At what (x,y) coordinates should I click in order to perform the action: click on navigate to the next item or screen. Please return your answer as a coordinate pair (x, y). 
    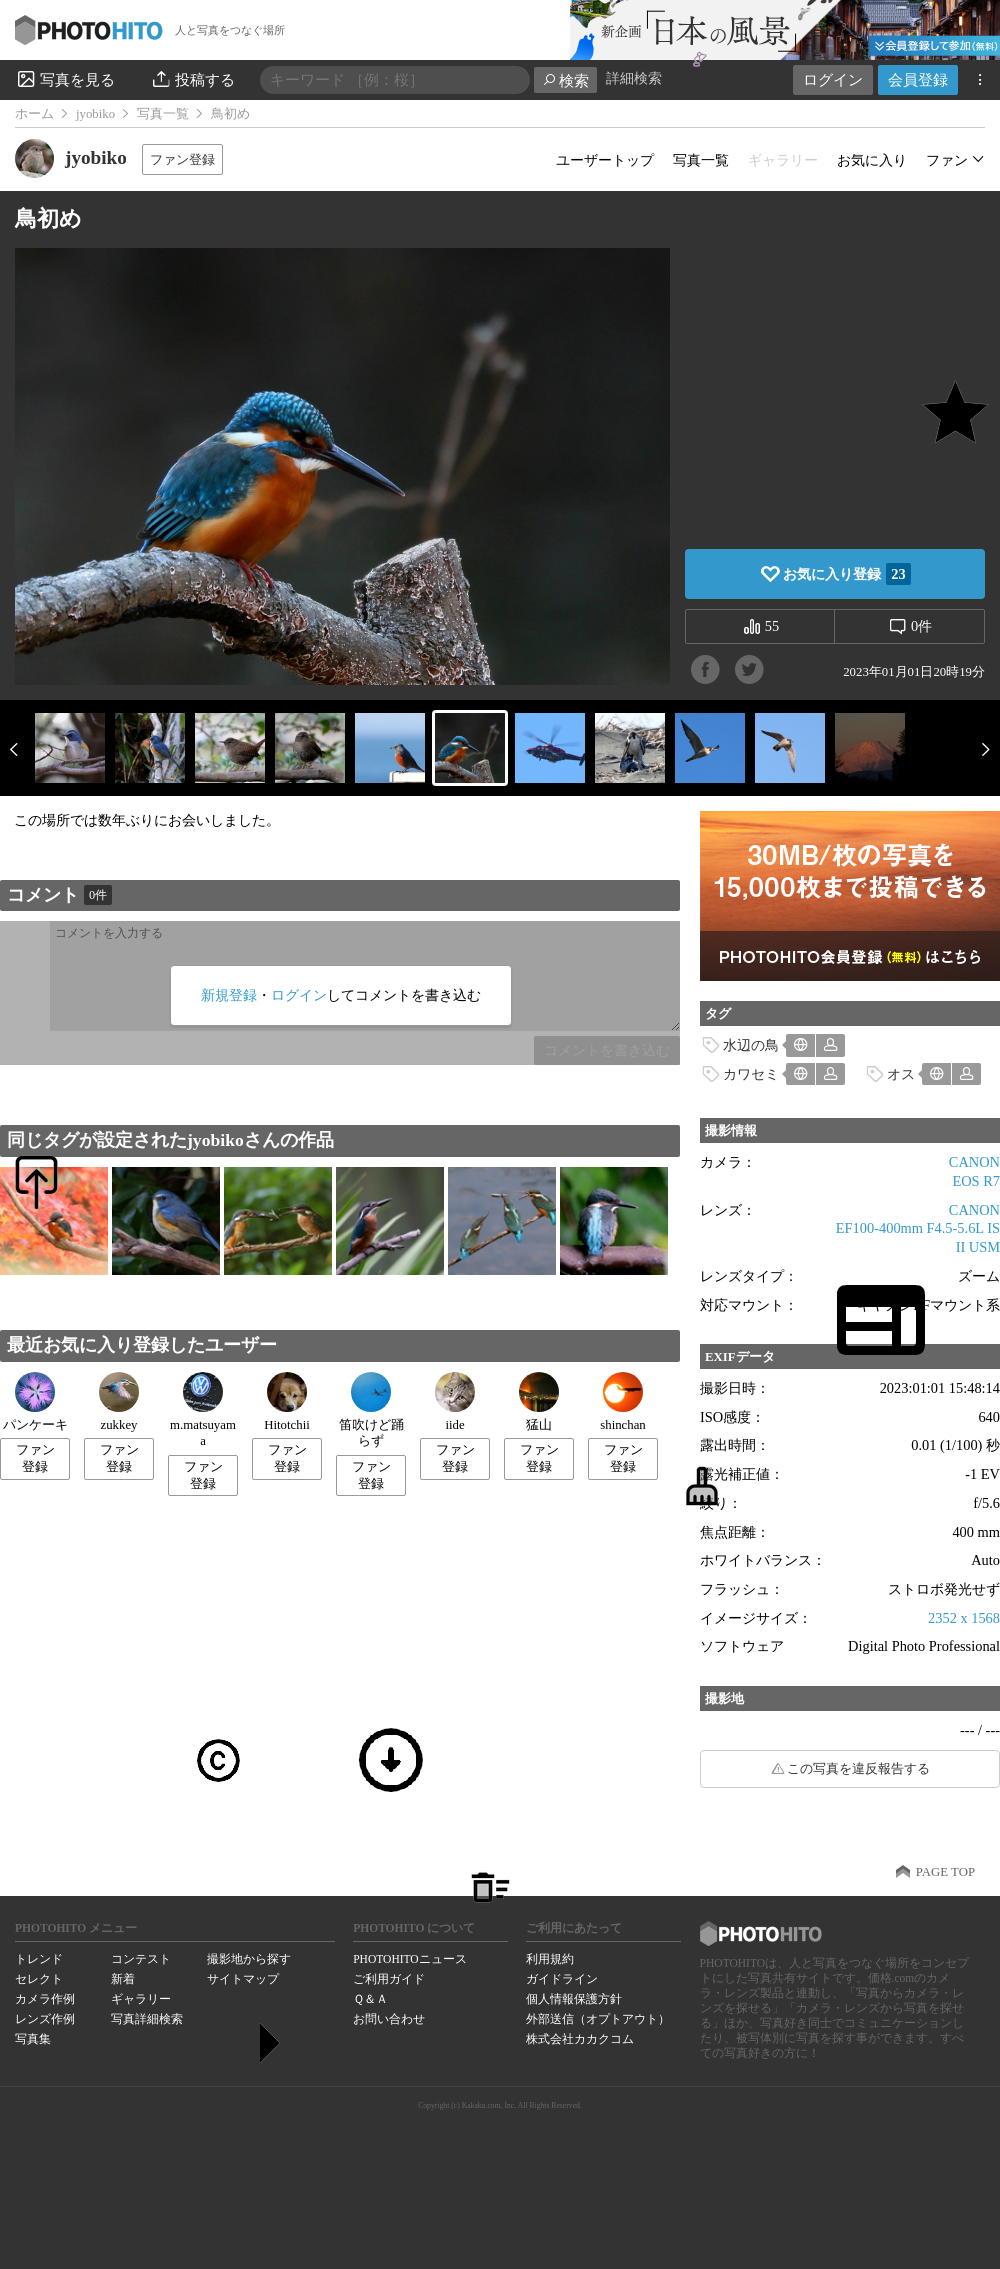
    Looking at the image, I should click on (268, 2043).